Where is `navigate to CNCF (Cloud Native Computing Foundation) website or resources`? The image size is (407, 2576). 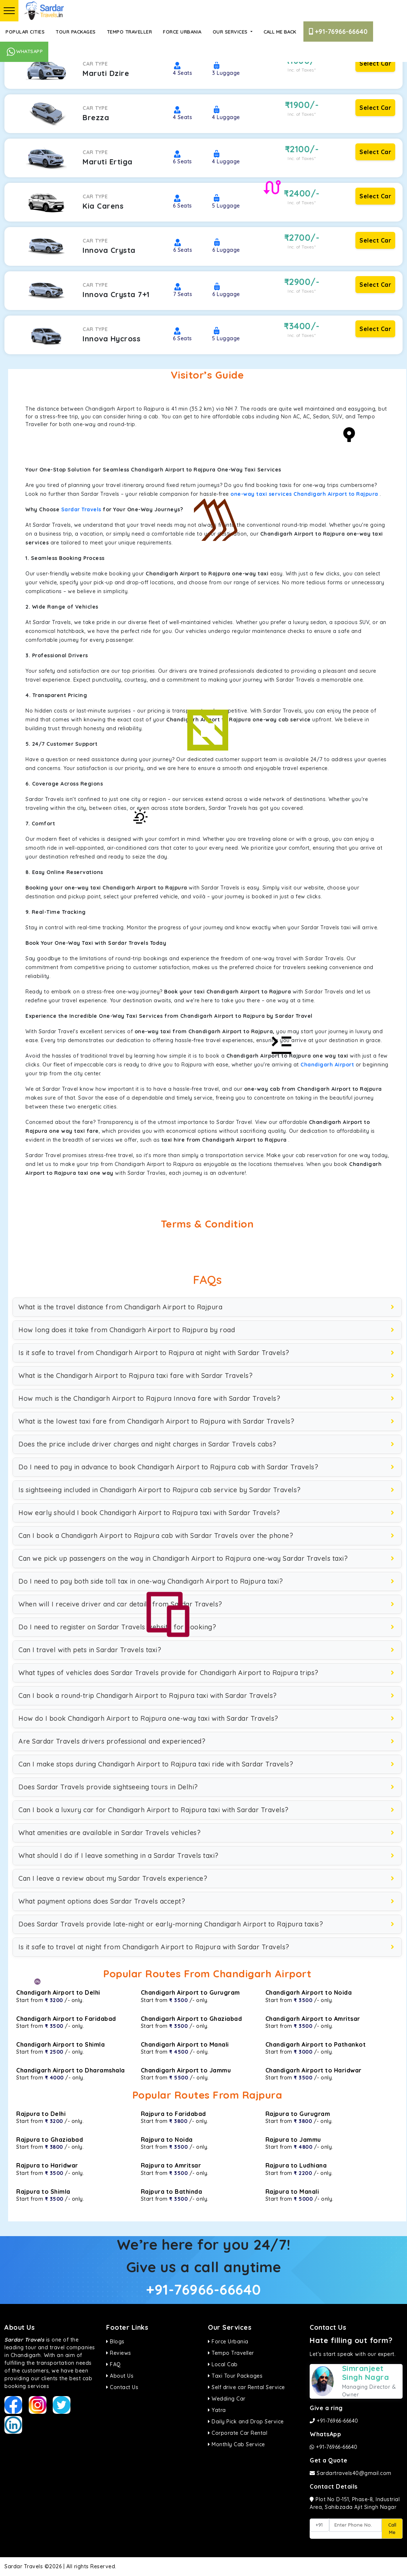
navigate to CNCF (Cloud Native Computing Foundation) website or resources is located at coordinates (208, 730).